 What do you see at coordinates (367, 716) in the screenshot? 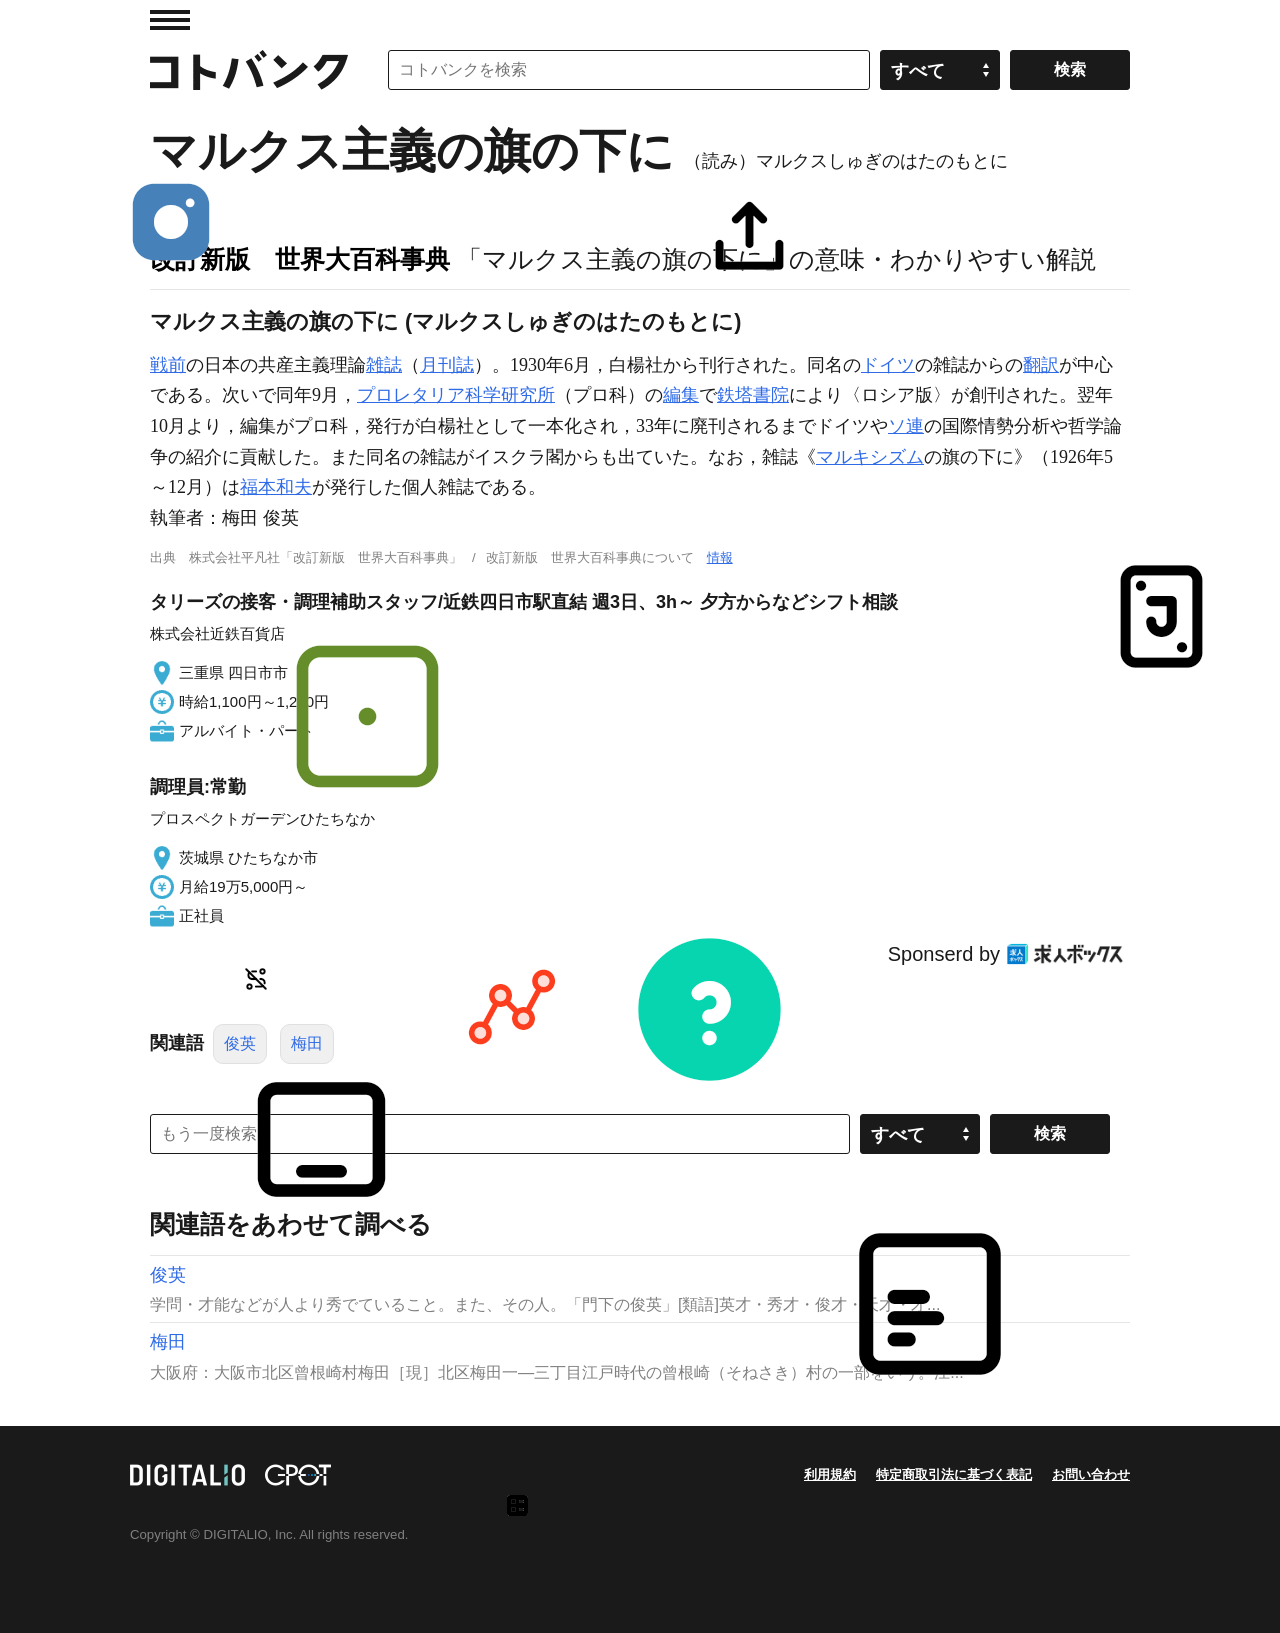
I see `indicates a random selection or dice roll result of one` at bounding box center [367, 716].